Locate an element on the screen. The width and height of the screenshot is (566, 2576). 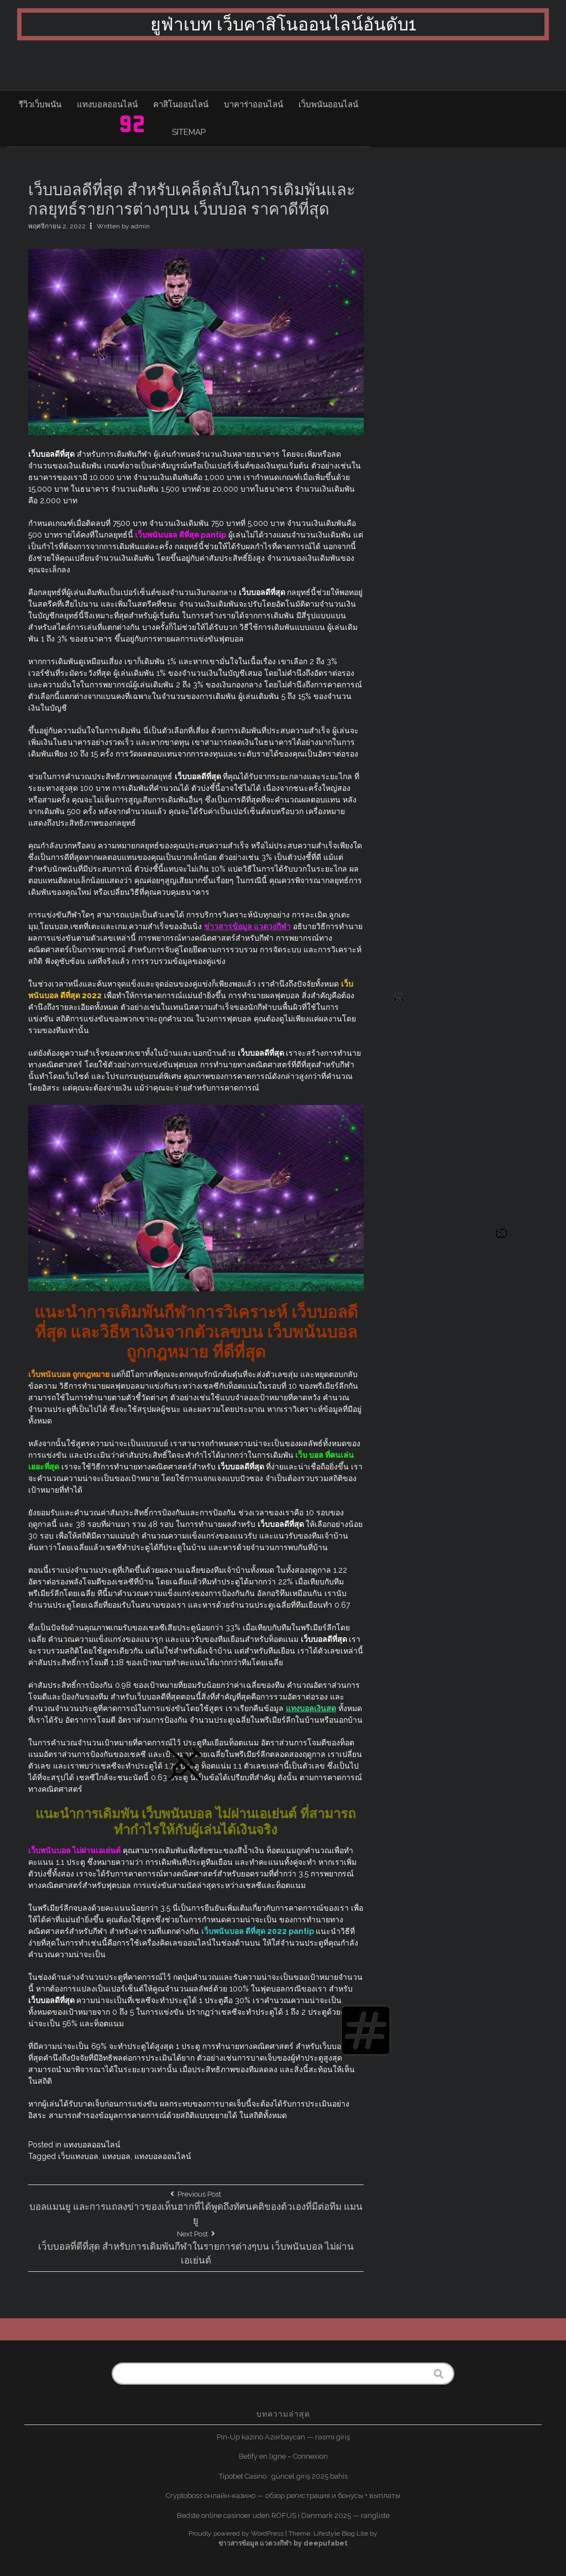
displays the number 92 as a badge or counter is located at coordinates (132, 124).